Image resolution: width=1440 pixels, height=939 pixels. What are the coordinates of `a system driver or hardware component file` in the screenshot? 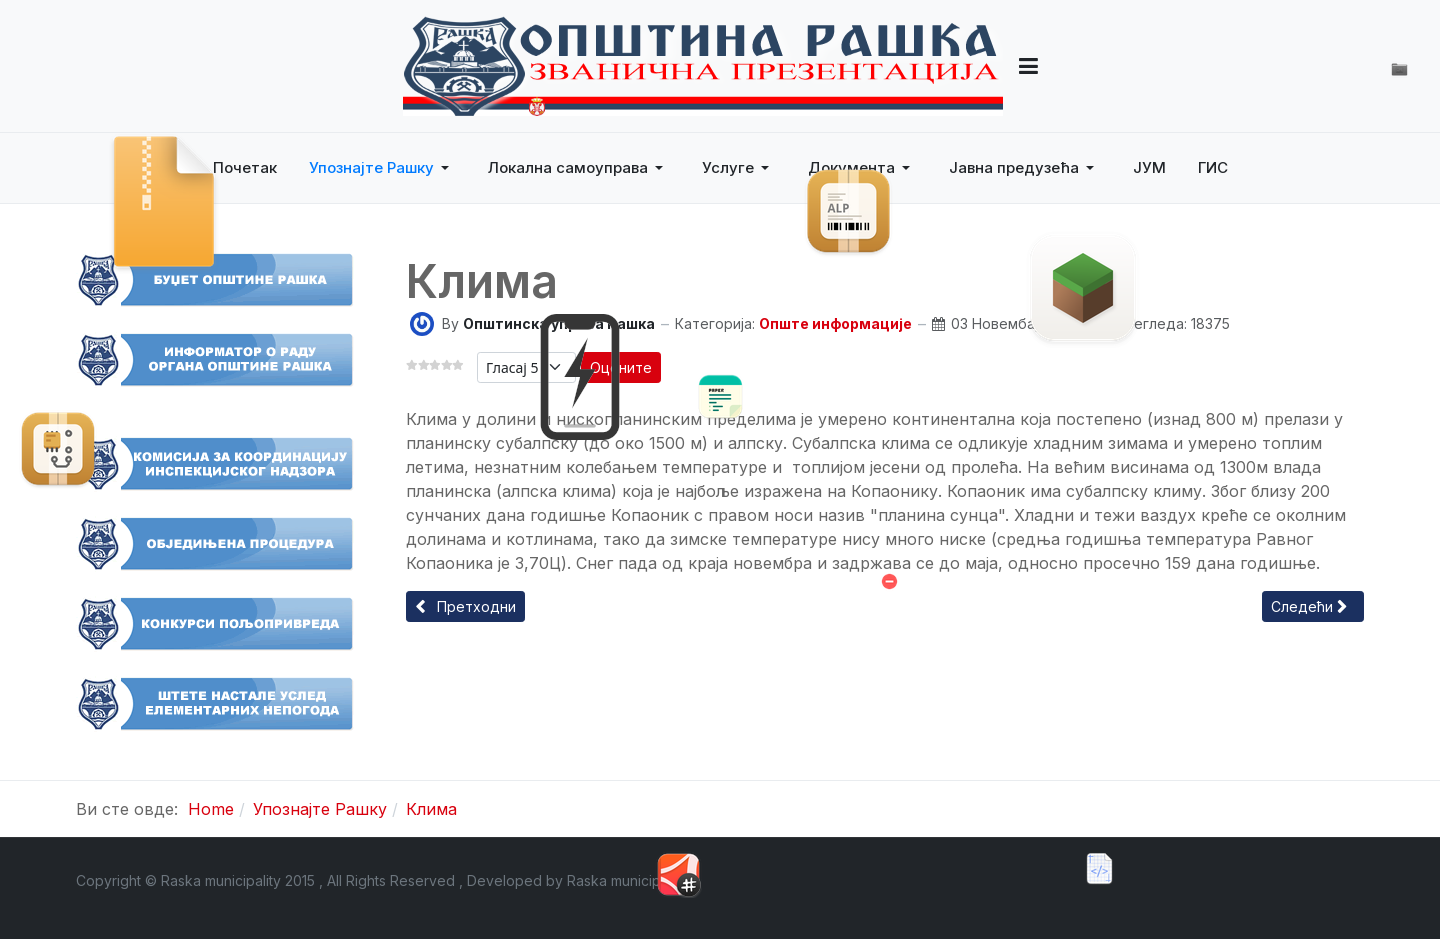 It's located at (58, 450).